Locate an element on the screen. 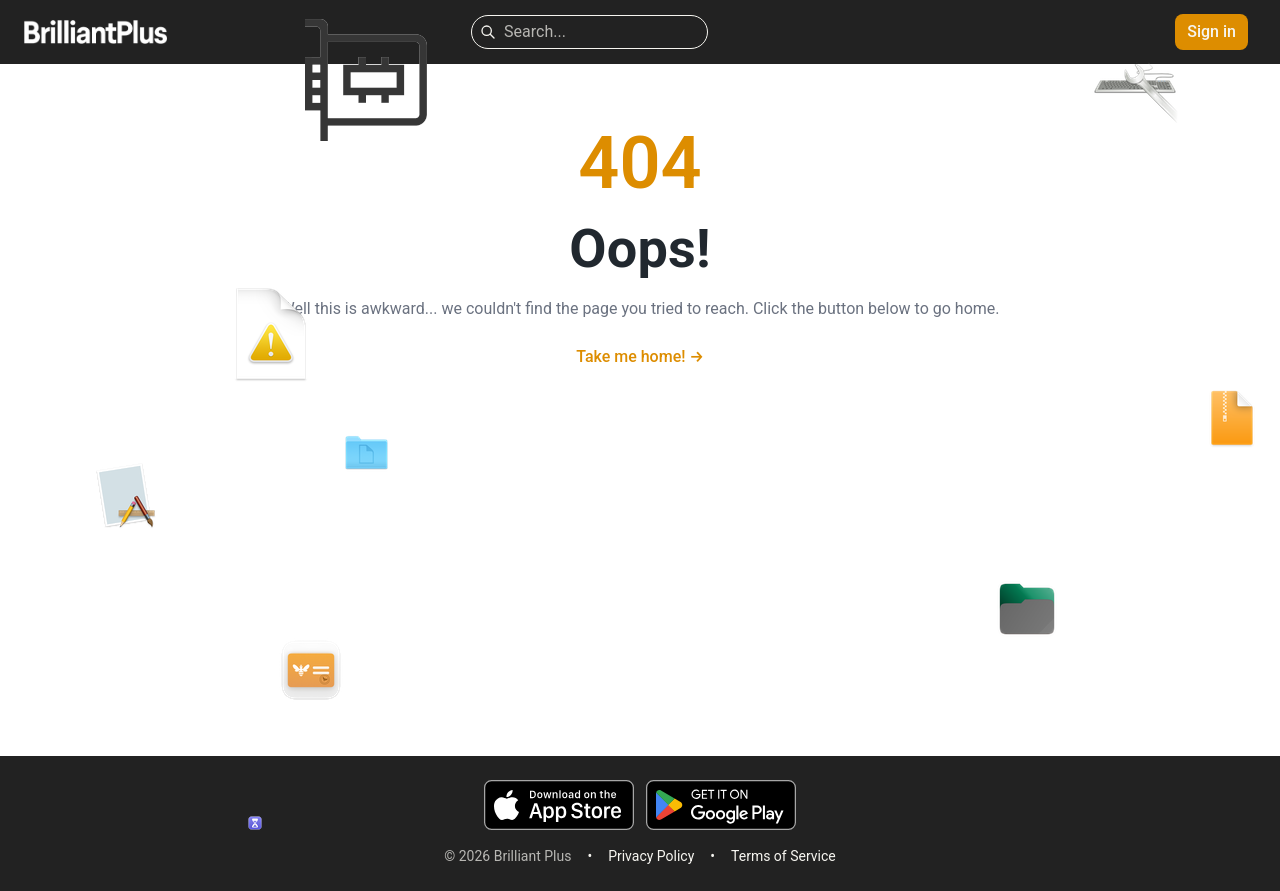 The height and width of the screenshot is (891, 1280). open your documents folder is located at coordinates (366, 452).